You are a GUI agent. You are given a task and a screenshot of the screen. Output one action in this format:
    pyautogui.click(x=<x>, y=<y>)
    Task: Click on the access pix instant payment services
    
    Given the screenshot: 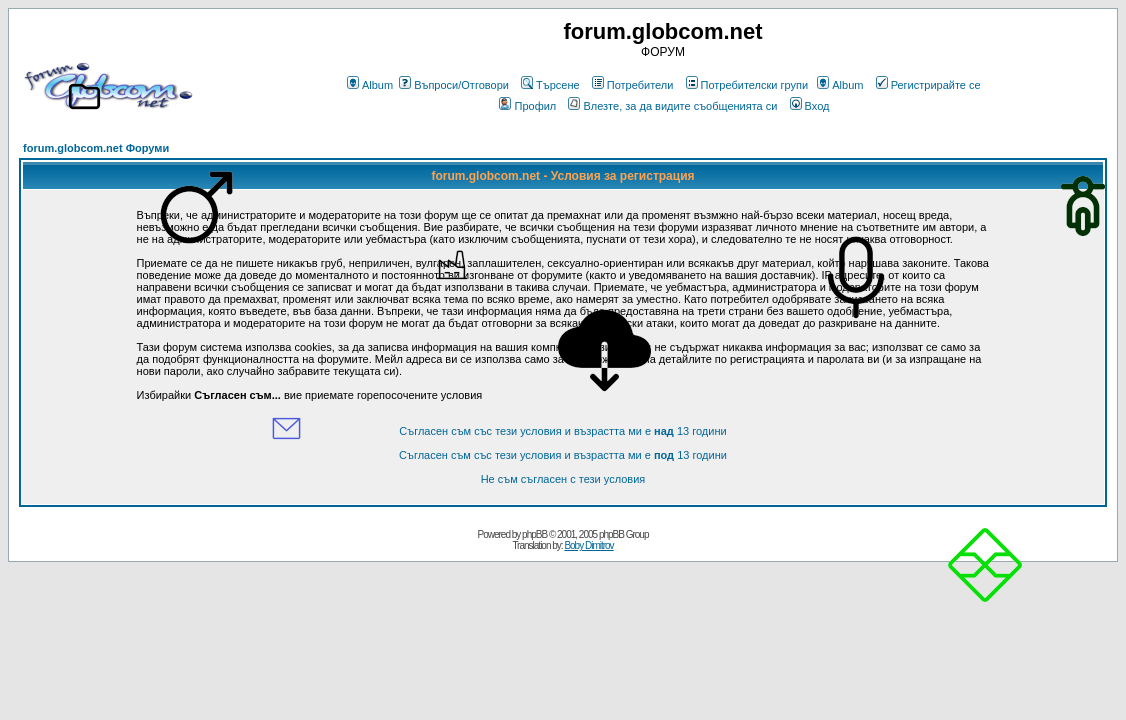 What is the action you would take?
    pyautogui.click(x=985, y=565)
    